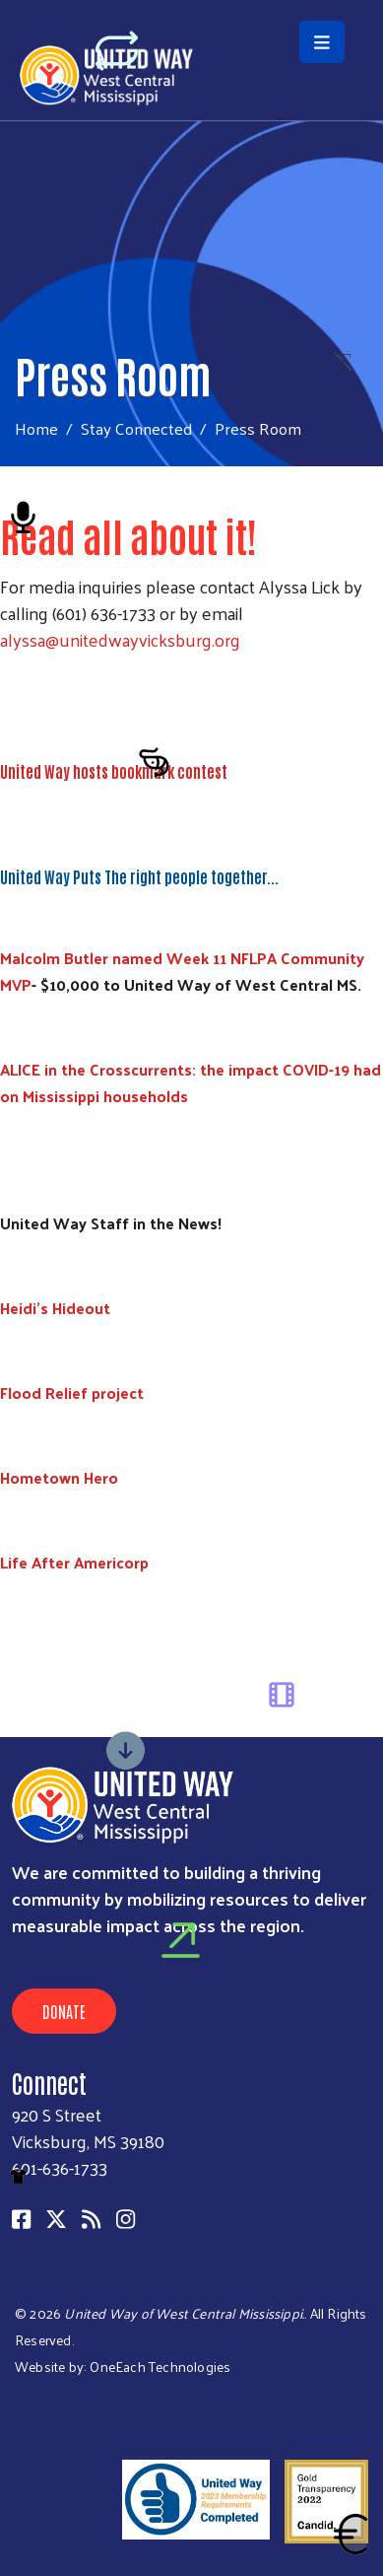 The height and width of the screenshot is (2576, 383). Describe the element at coordinates (154, 762) in the screenshot. I see `indicates seafood or shellfish menu category` at that location.